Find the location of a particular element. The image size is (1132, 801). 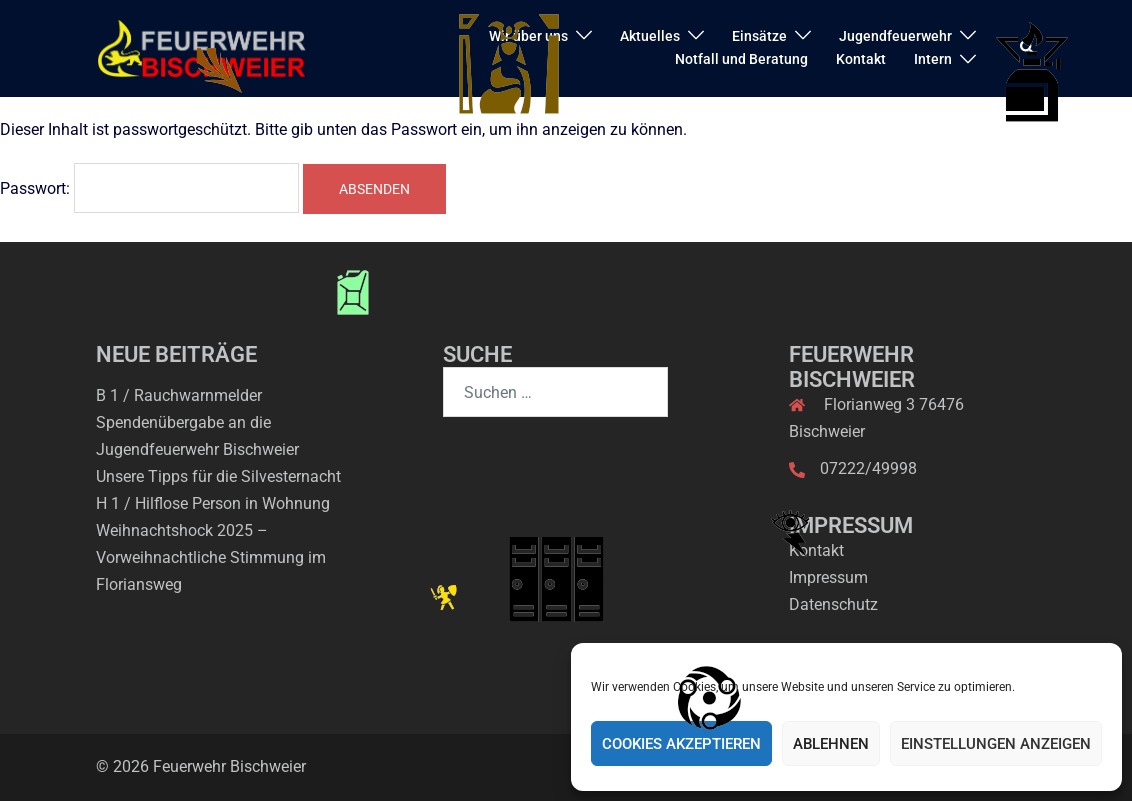

indicates a powerful visual effect or shocking revelation is located at coordinates (791, 534).